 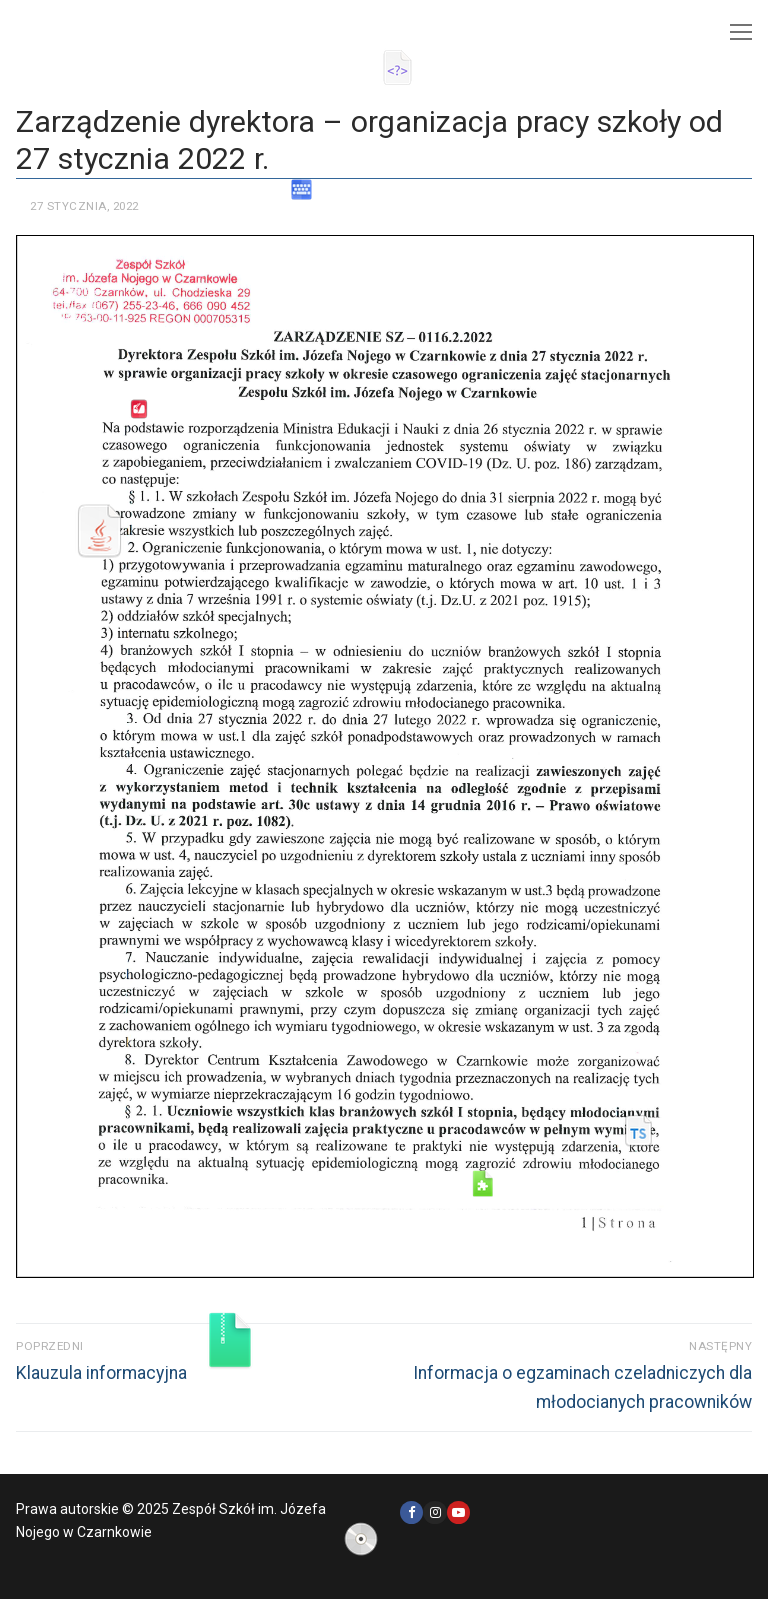 What do you see at coordinates (397, 67) in the screenshot?
I see `indicates a PHP script or code file` at bounding box center [397, 67].